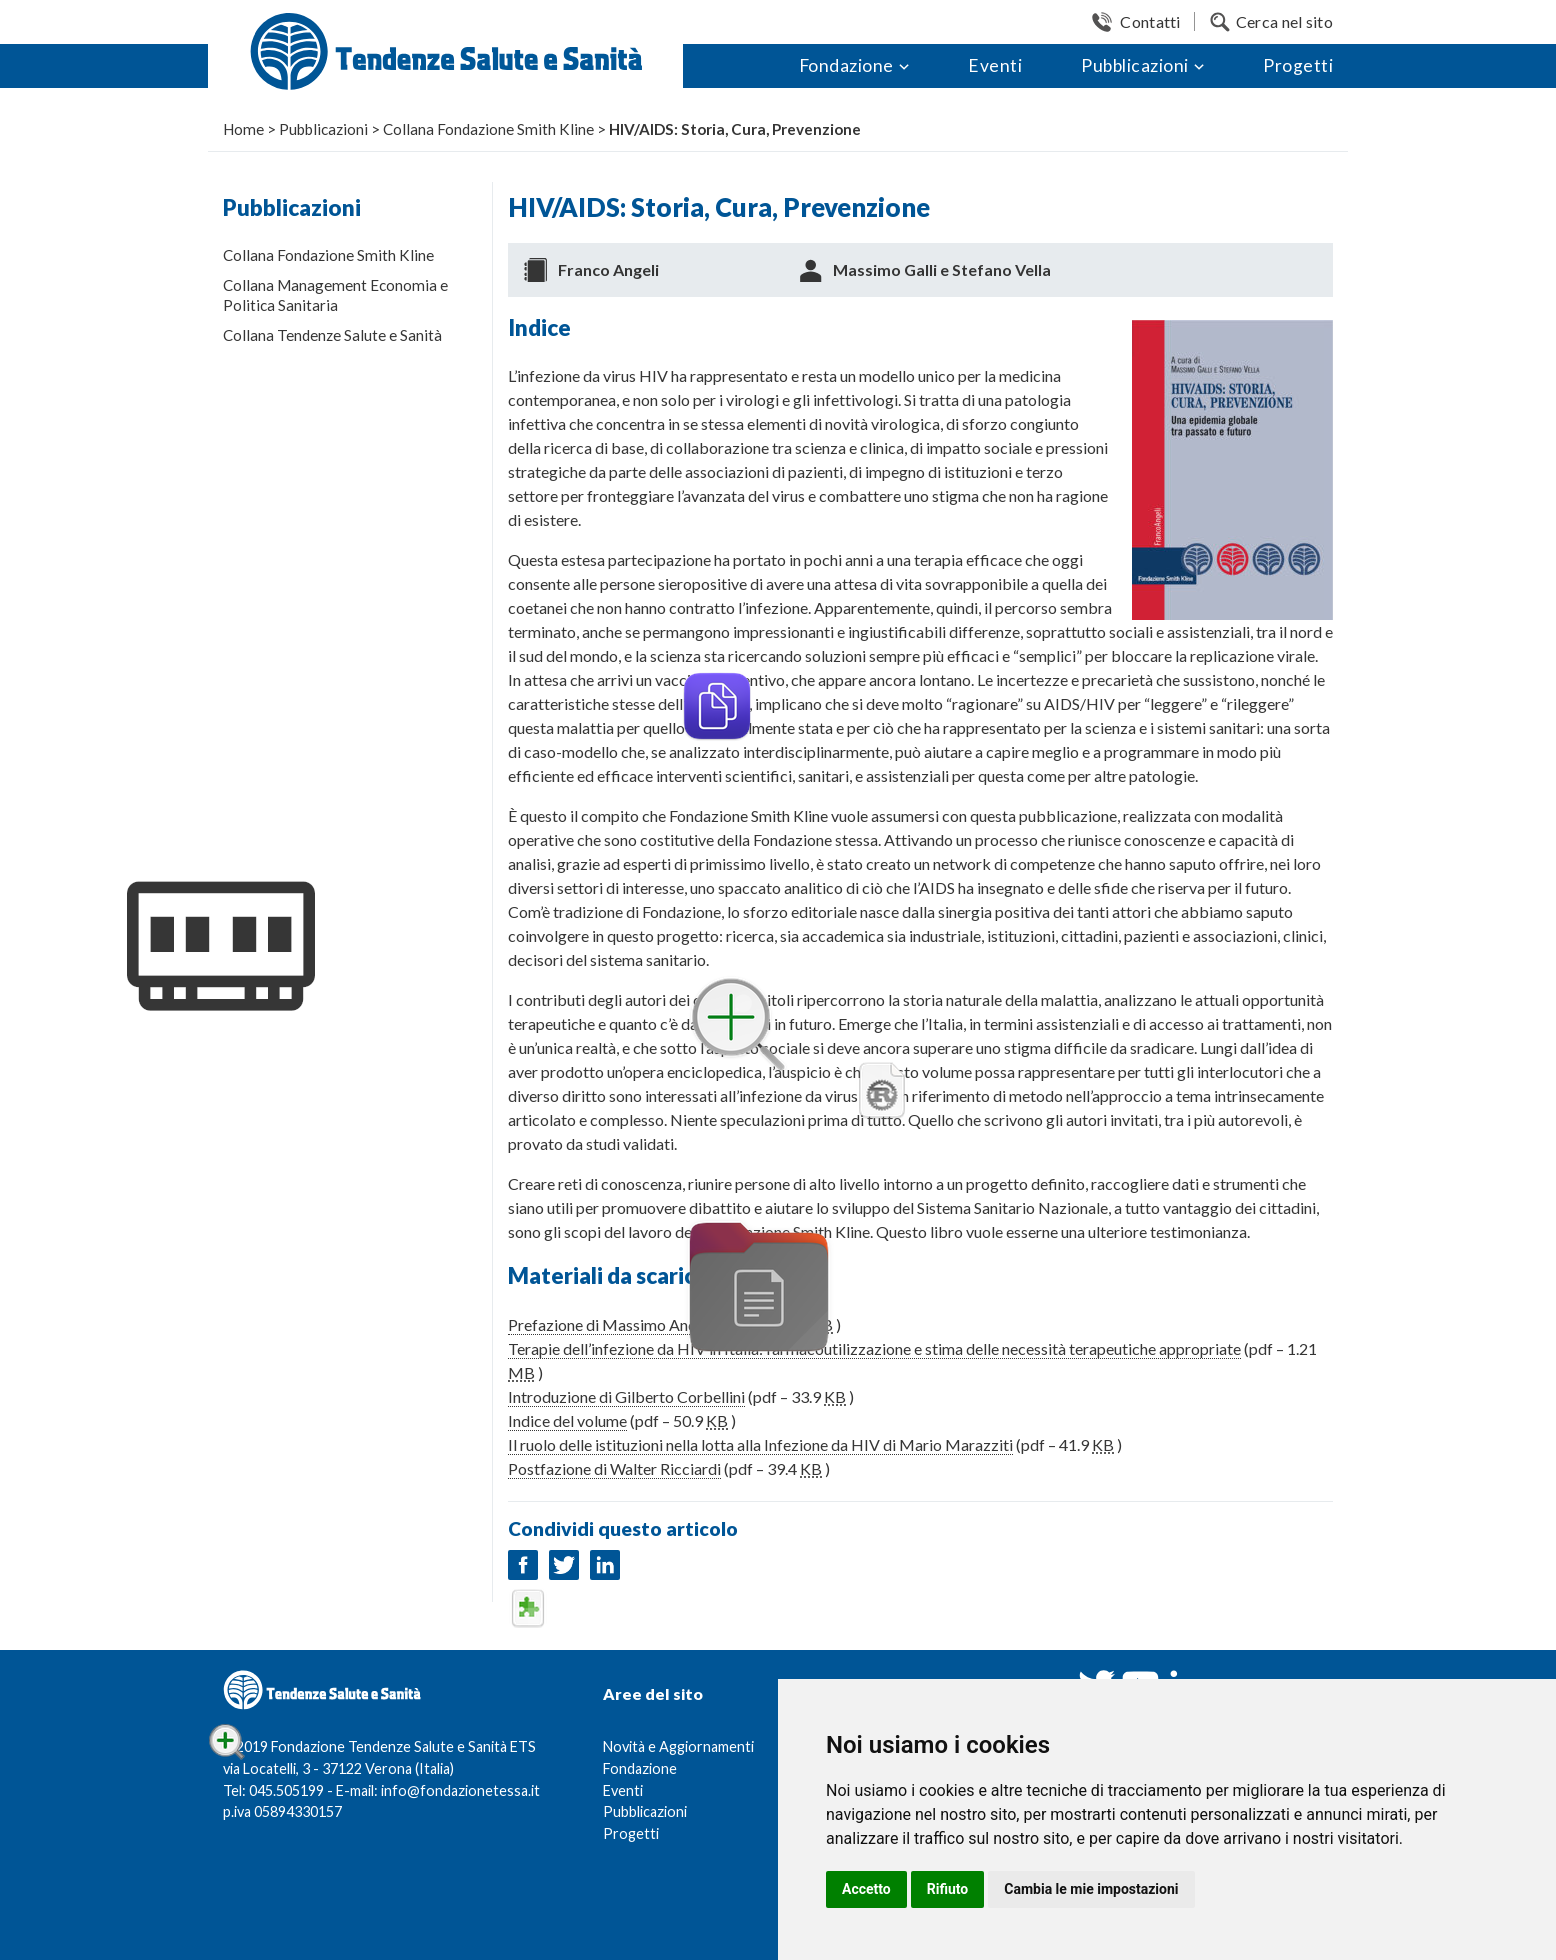  What do you see at coordinates (221, 952) in the screenshot?
I see `indicates a memory module or RAM component` at bounding box center [221, 952].